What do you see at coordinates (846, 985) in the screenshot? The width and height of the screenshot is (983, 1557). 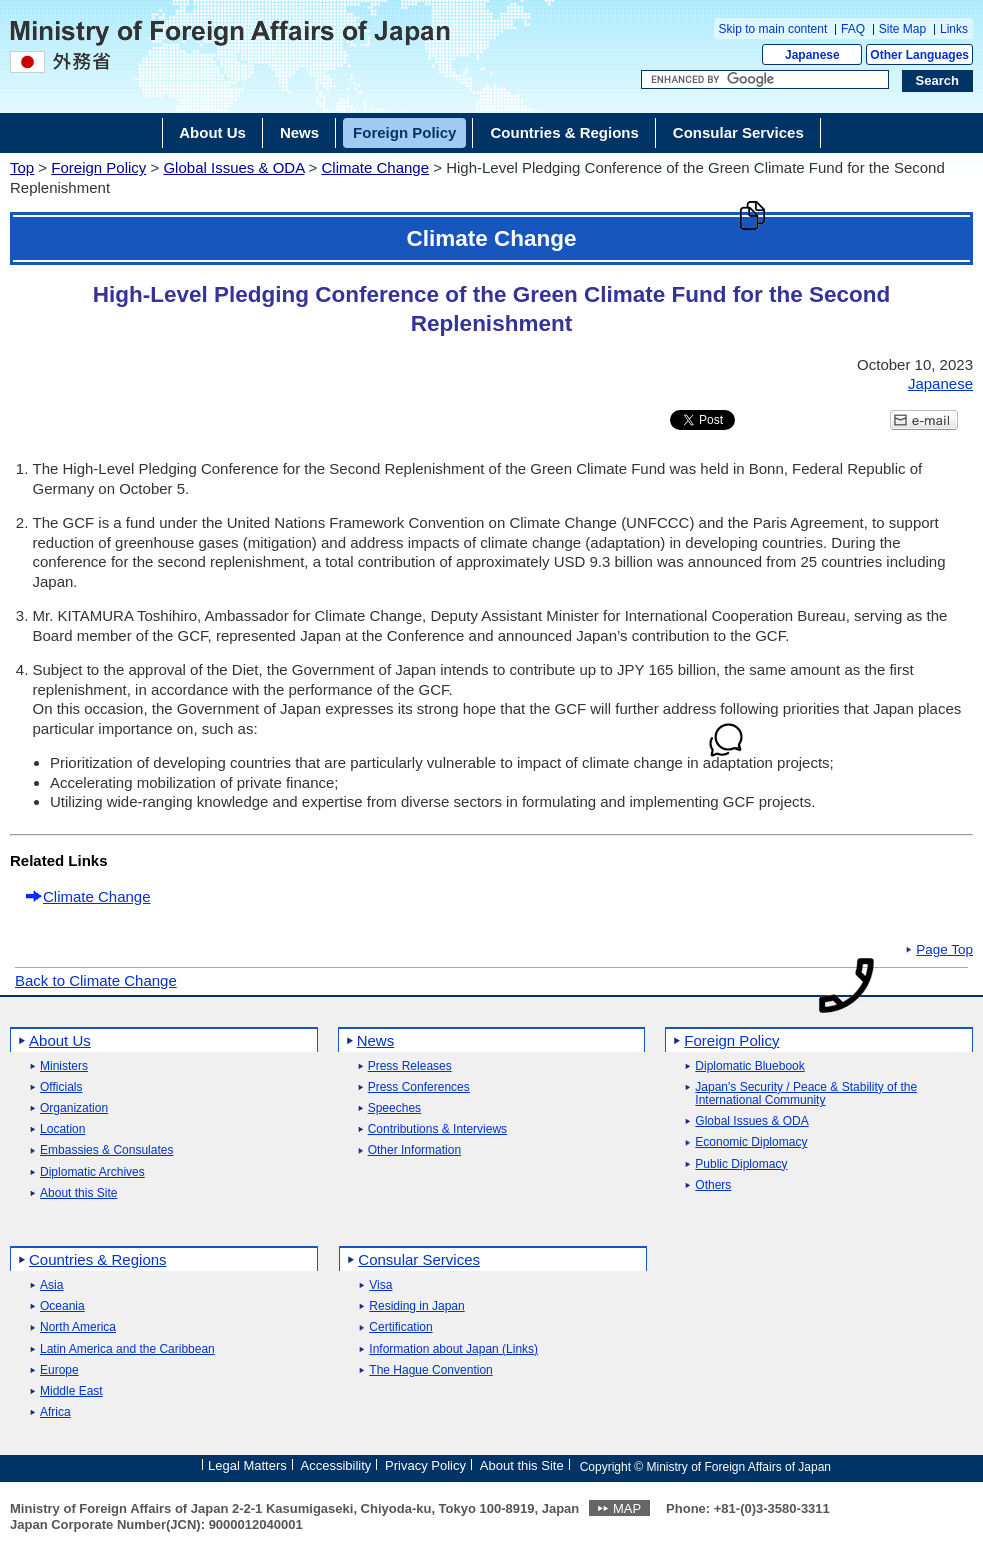 I see `make a phone call` at bounding box center [846, 985].